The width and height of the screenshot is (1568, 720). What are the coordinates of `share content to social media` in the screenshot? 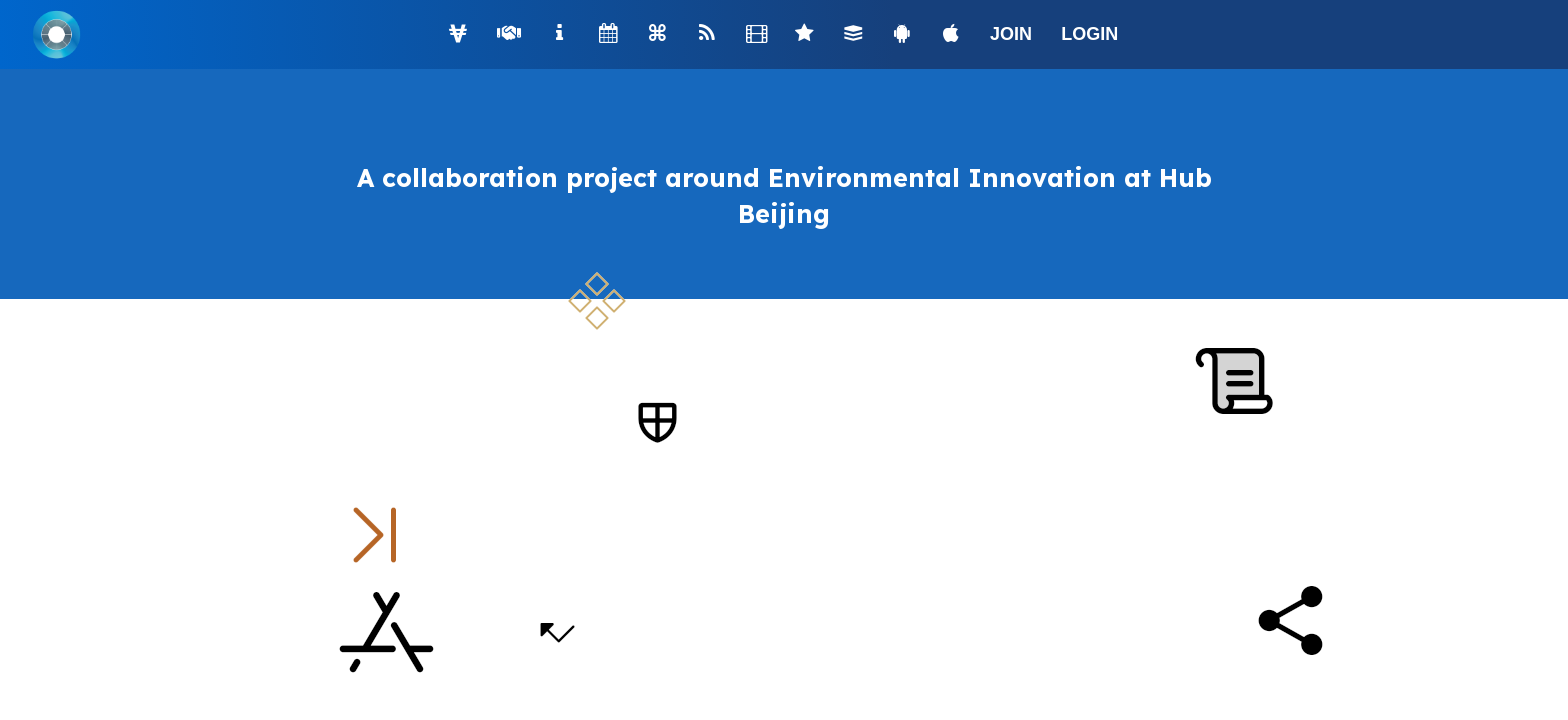 It's located at (1290, 620).